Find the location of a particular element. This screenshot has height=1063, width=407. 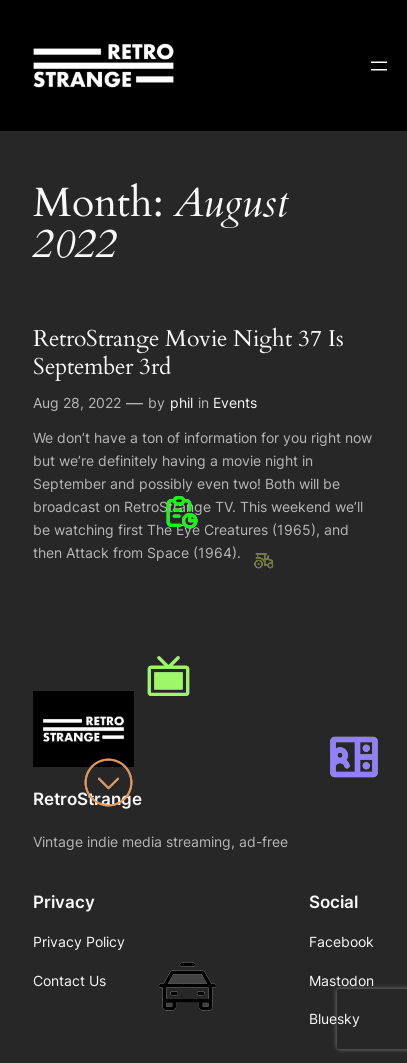

start or join a video conference is located at coordinates (354, 757).